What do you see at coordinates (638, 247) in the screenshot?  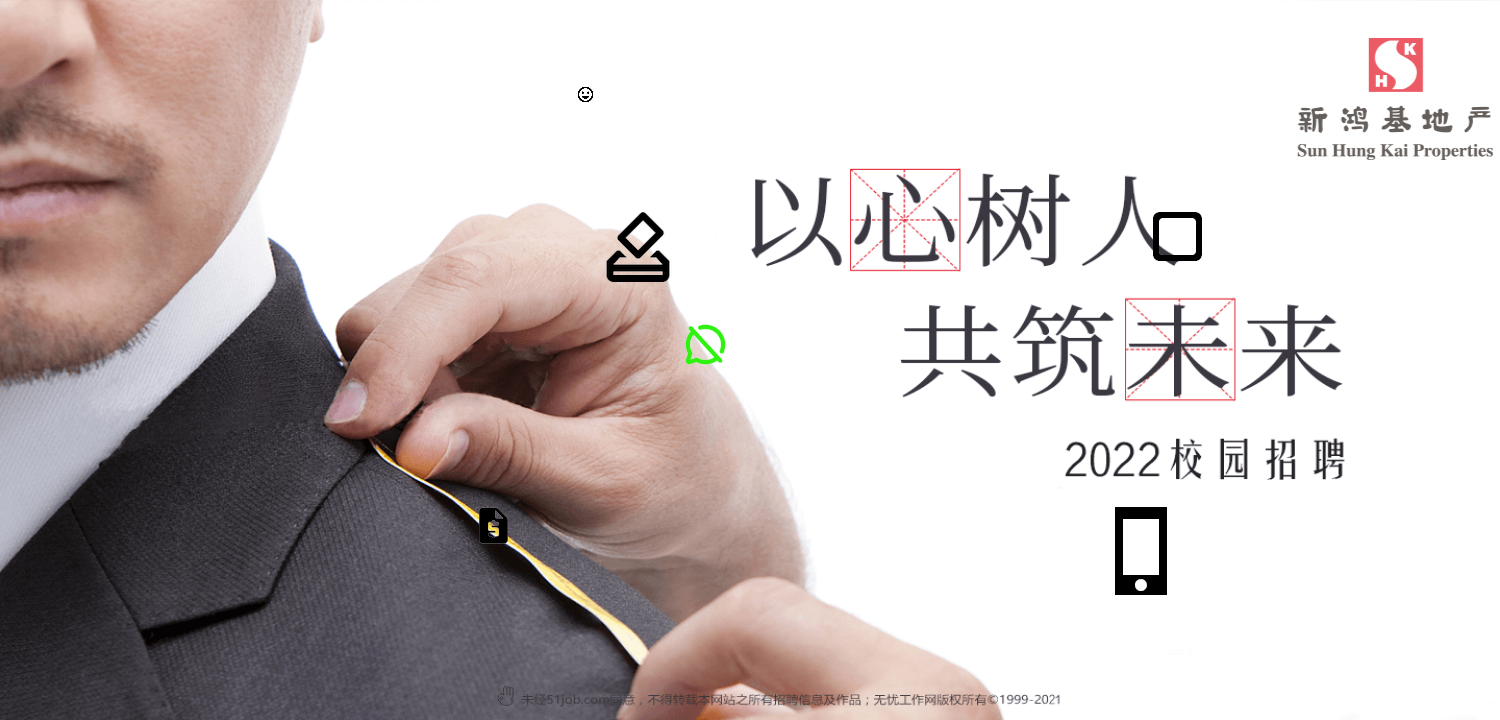 I see `cast your vote or submit a ballot` at bounding box center [638, 247].